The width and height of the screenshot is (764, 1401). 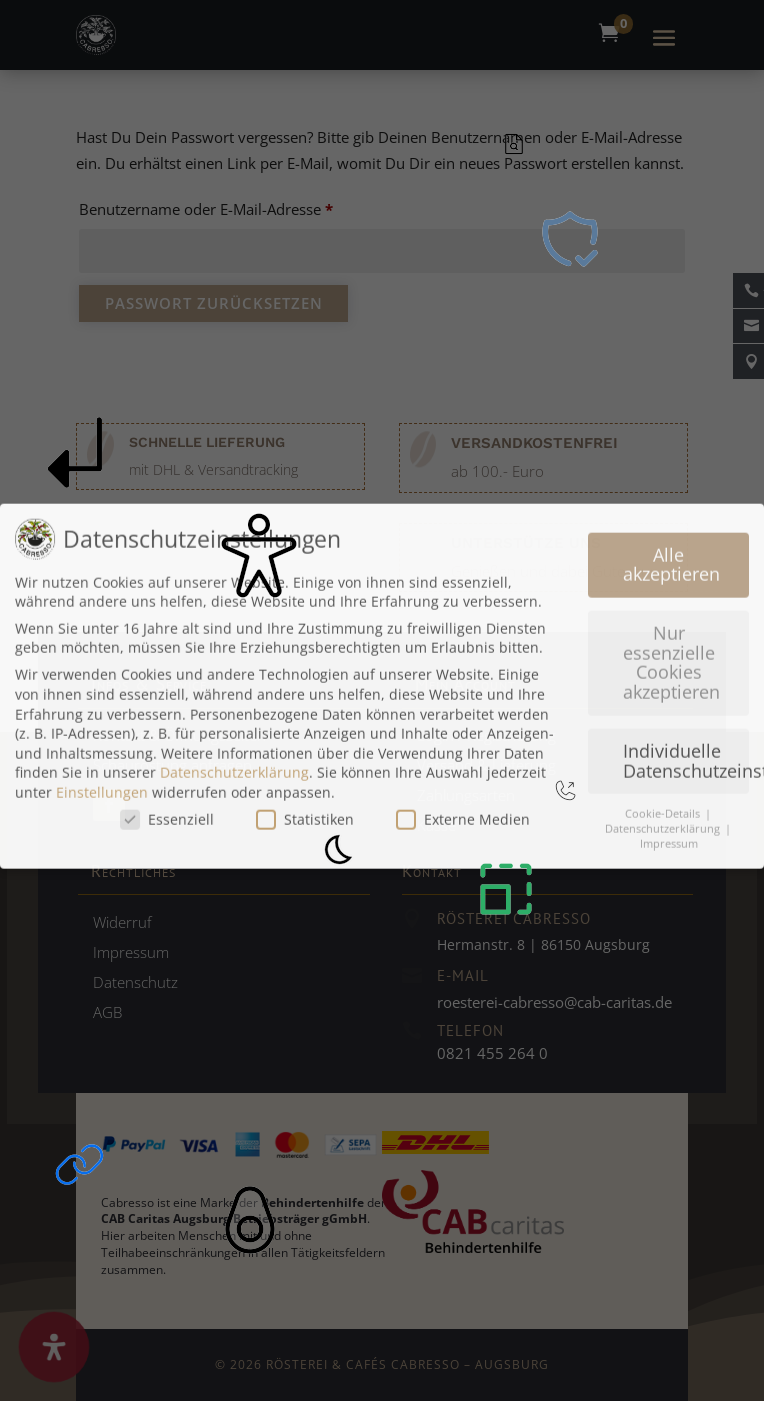 What do you see at coordinates (339, 849) in the screenshot?
I see `enable bedtime or sleep mode` at bounding box center [339, 849].